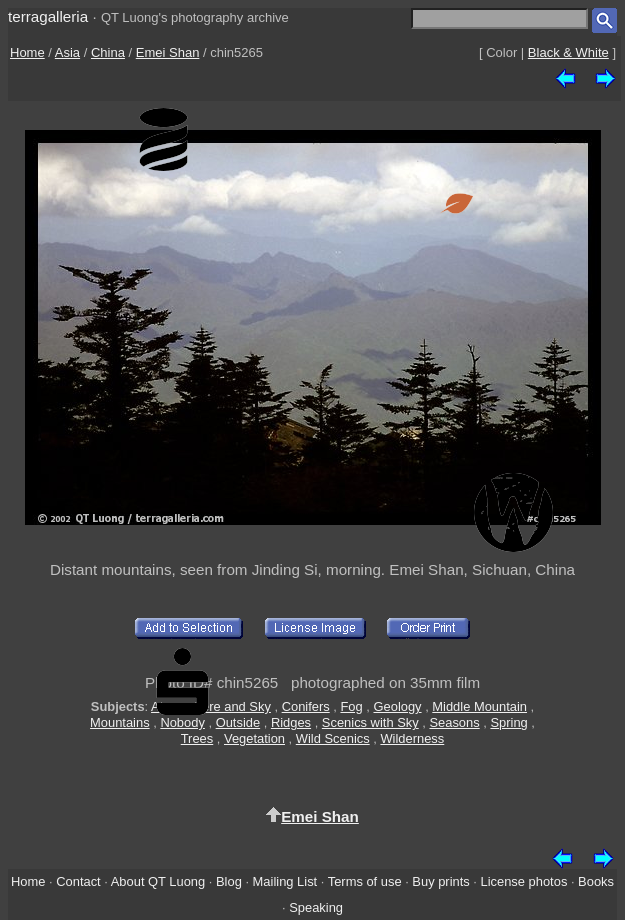  What do you see at coordinates (456, 203) in the screenshot?
I see `chia network logo` at bounding box center [456, 203].